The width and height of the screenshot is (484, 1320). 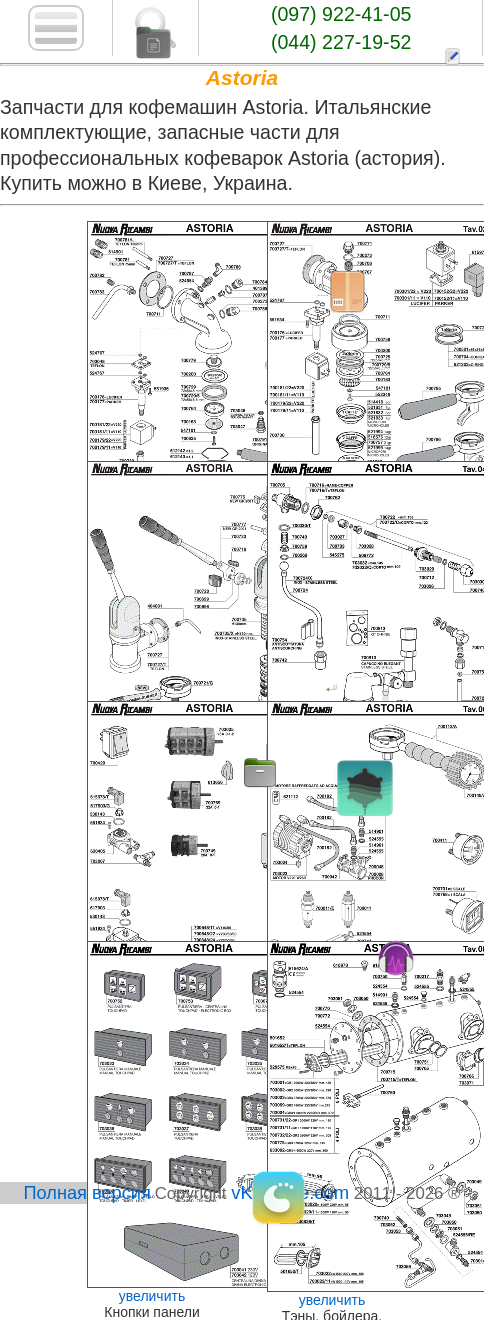 What do you see at coordinates (331, 688) in the screenshot?
I see `reply to all recipients of an email` at bounding box center [331, 688].